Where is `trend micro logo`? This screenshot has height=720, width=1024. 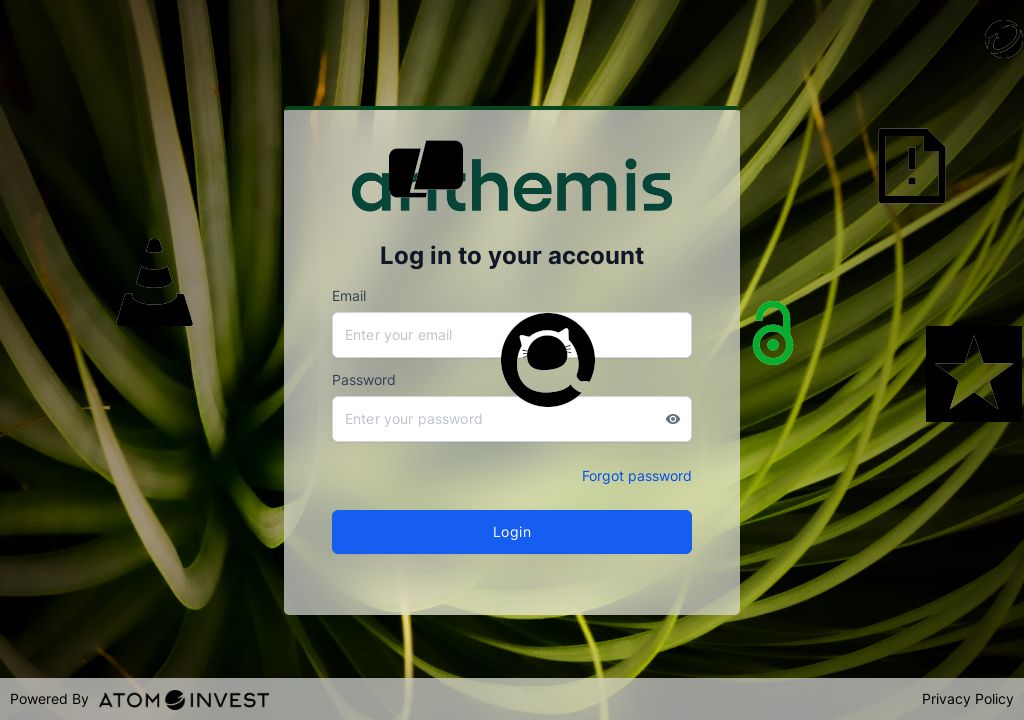 trend micro logo is located at coordinates (1004, 39).